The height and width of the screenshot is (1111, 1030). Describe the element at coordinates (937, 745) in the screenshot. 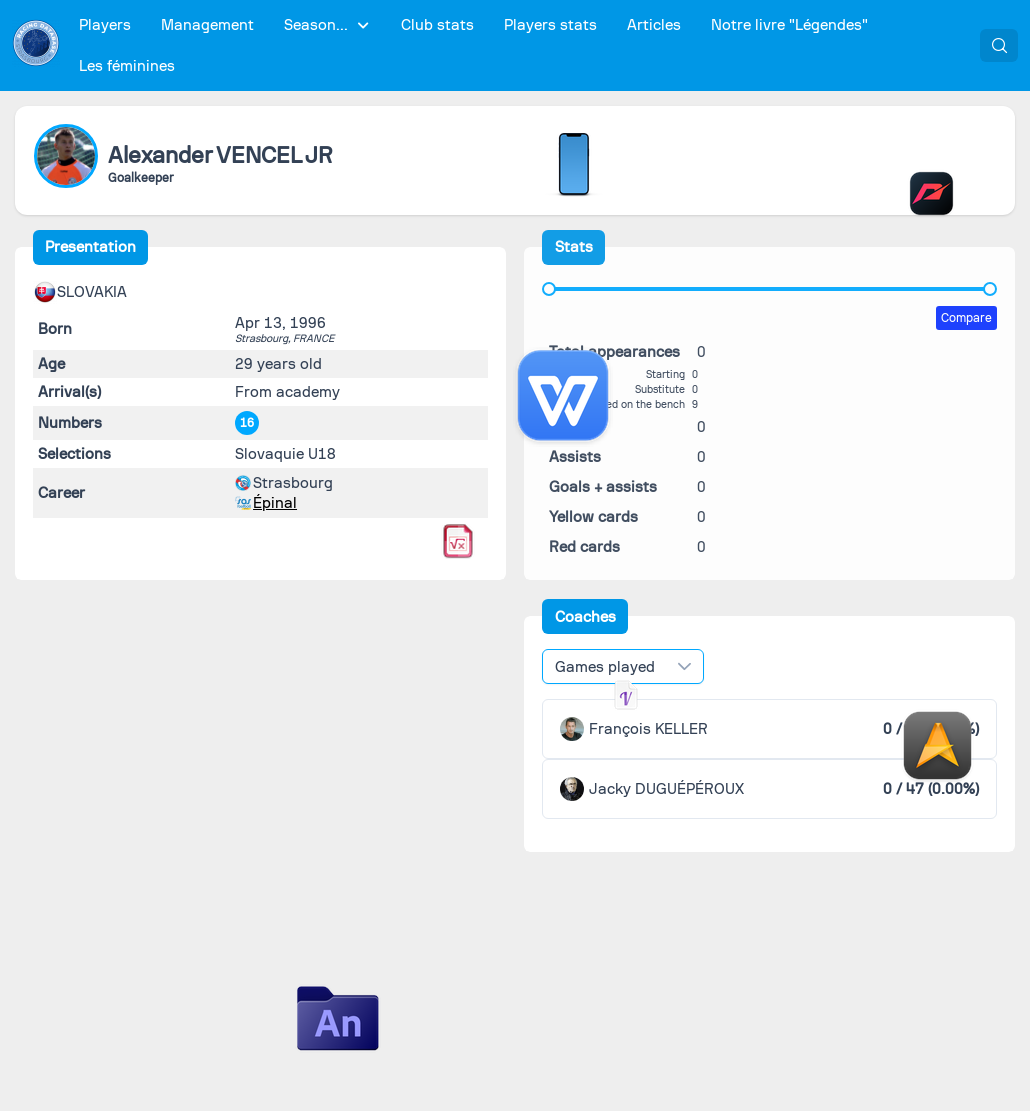

I see `open akira vector graphics editor` at that location.